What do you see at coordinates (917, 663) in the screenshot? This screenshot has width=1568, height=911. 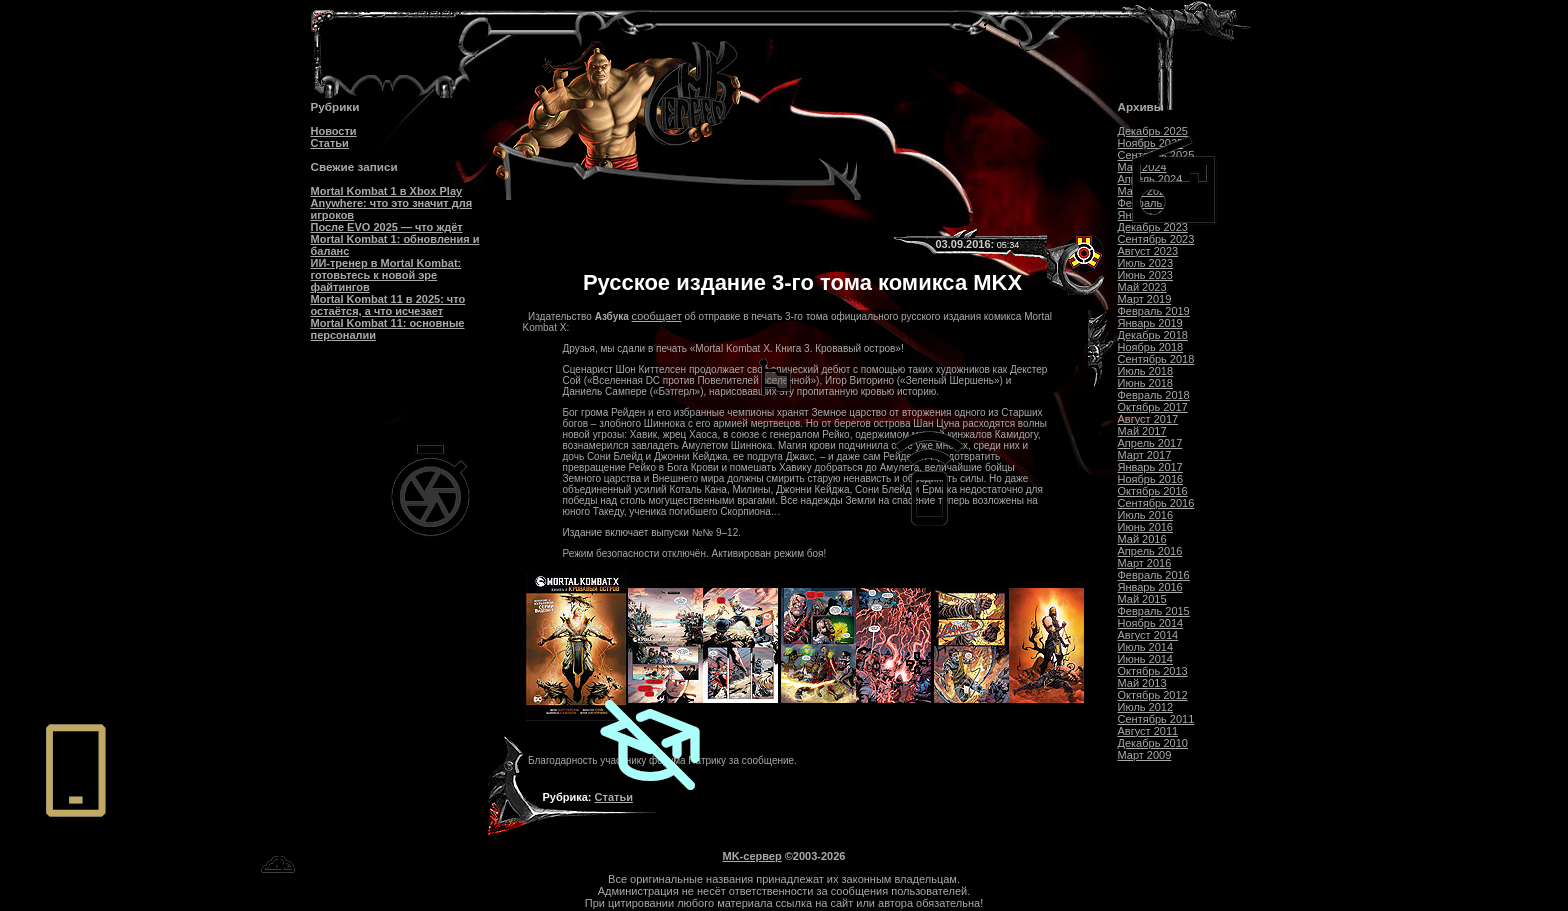 I see `open games or gaming section` at bounding box center [917, 663].